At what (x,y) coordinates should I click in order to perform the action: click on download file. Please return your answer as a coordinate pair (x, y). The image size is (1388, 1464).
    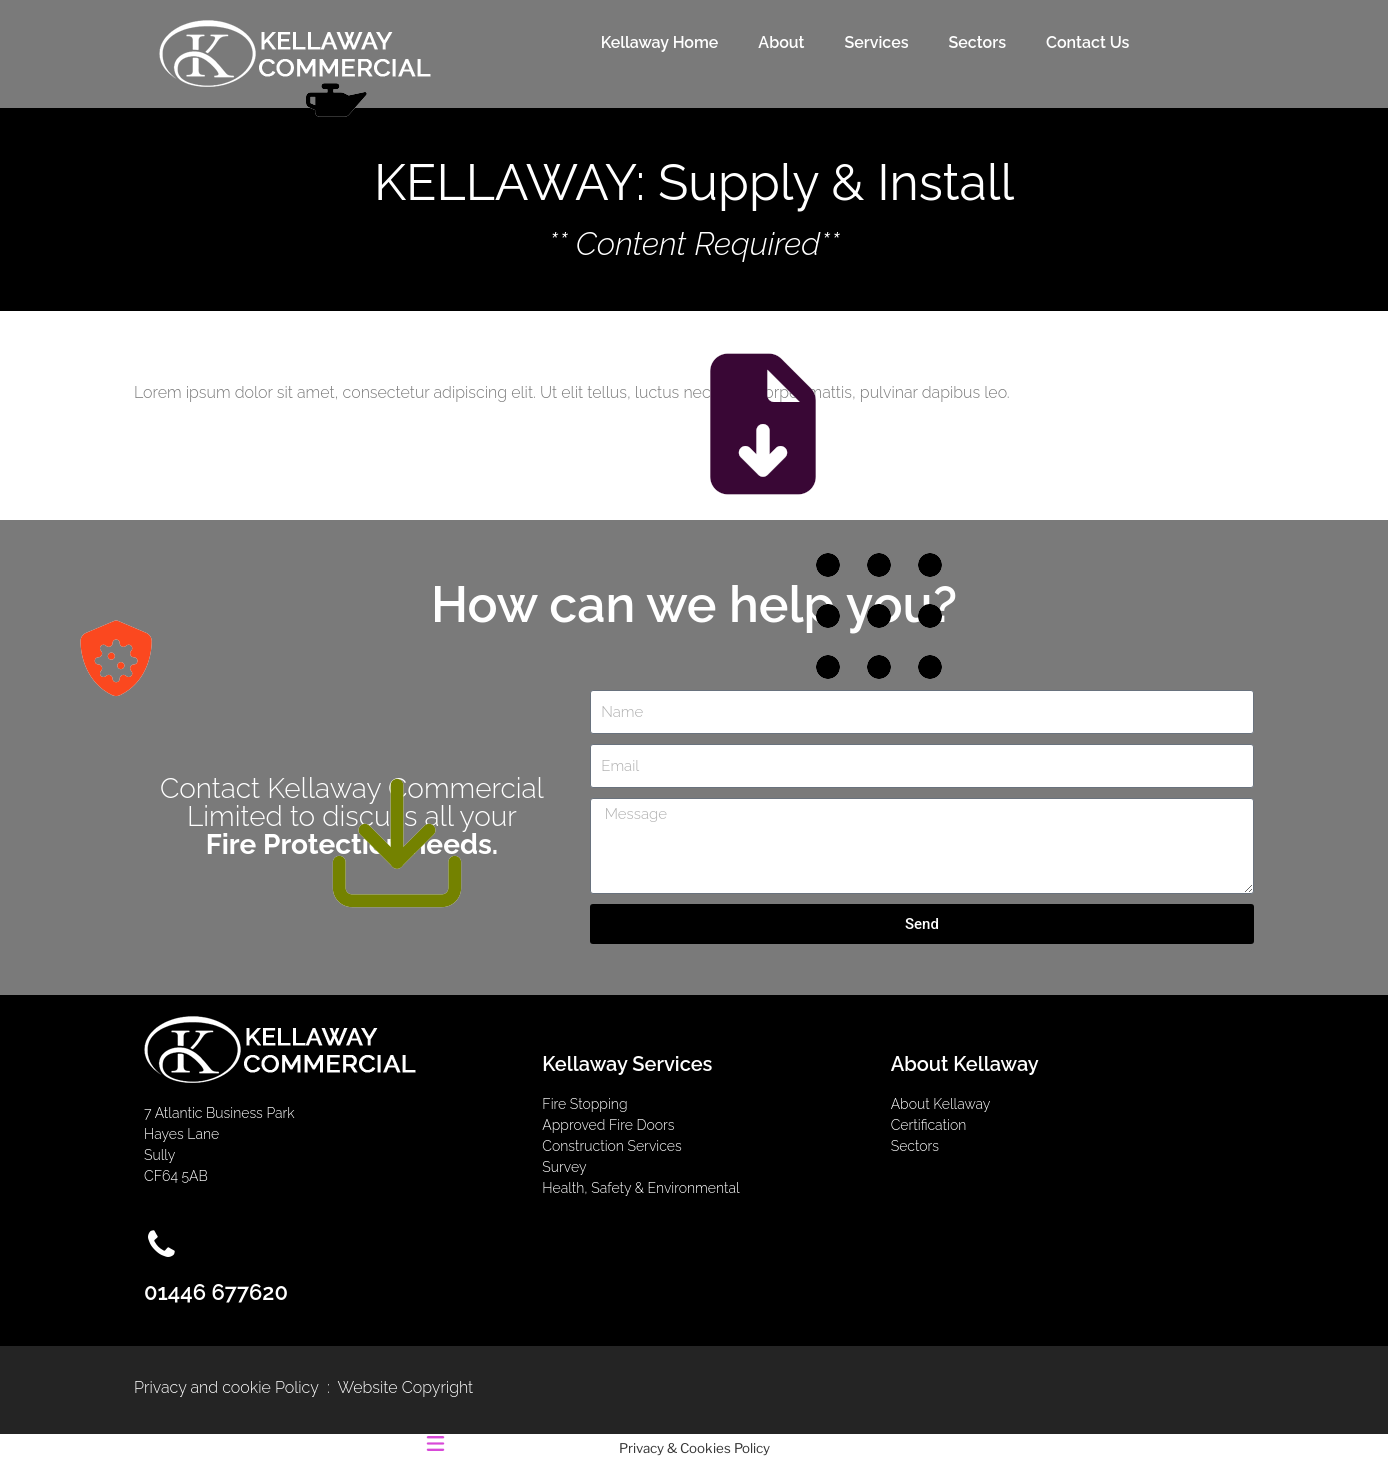
    Looking at the image, I should click on (763, 424).